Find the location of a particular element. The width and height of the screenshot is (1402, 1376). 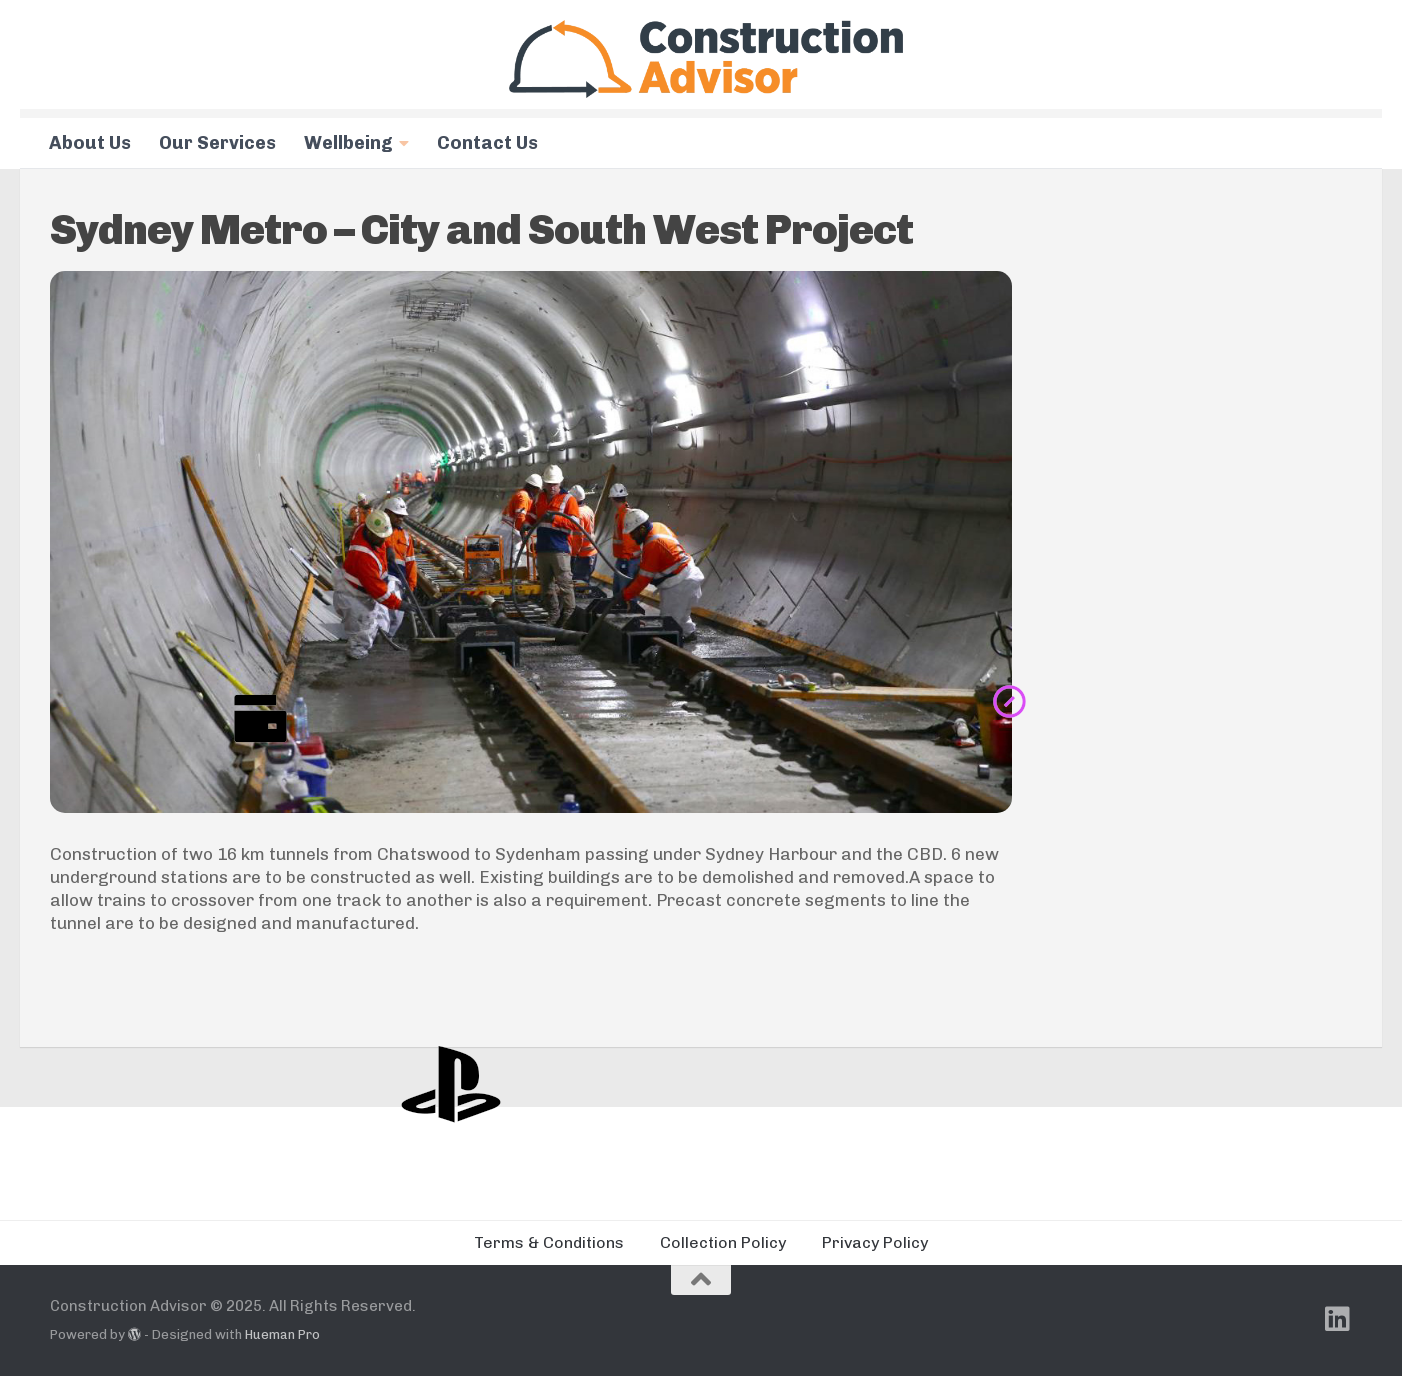

access your digital wallet is located at coordinates (260, 718).